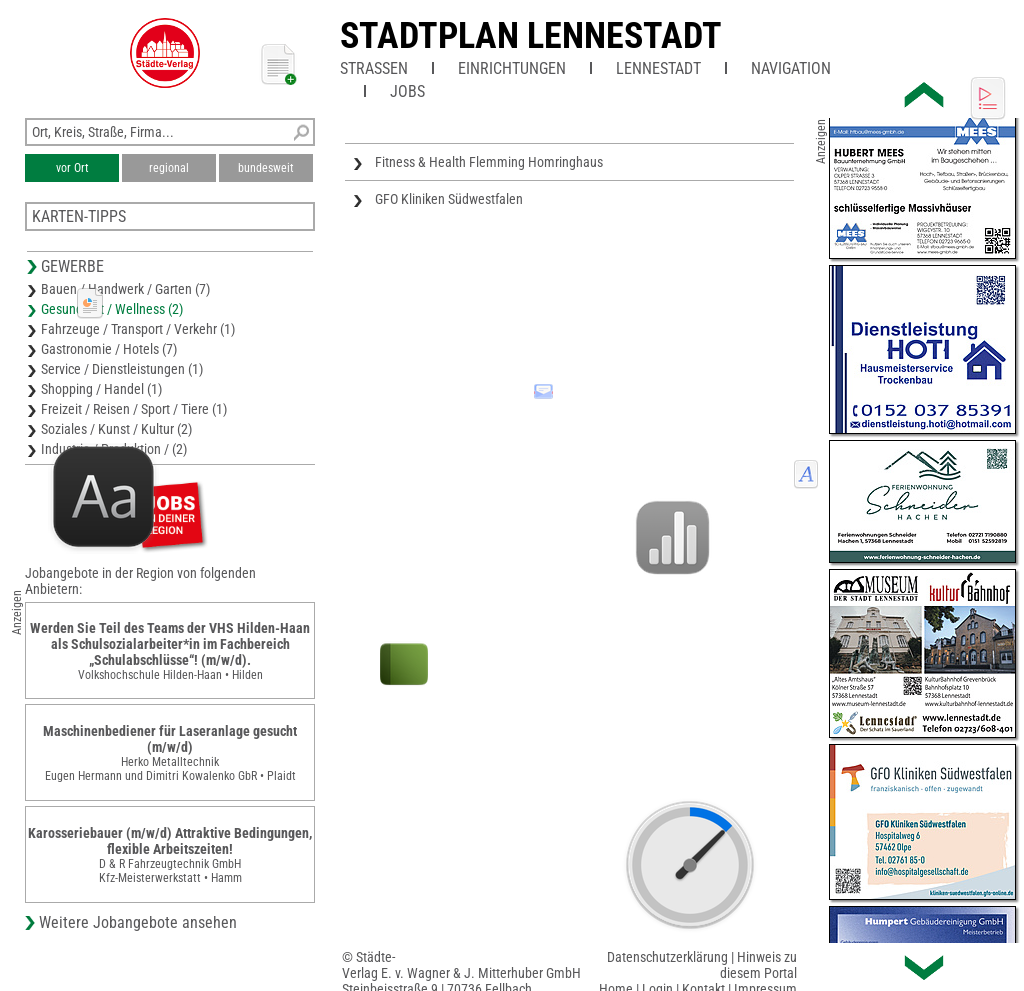  Describe the element at coordinates (690, 865) in the screenshot. I see `open sysprof system profiler application` at that location.